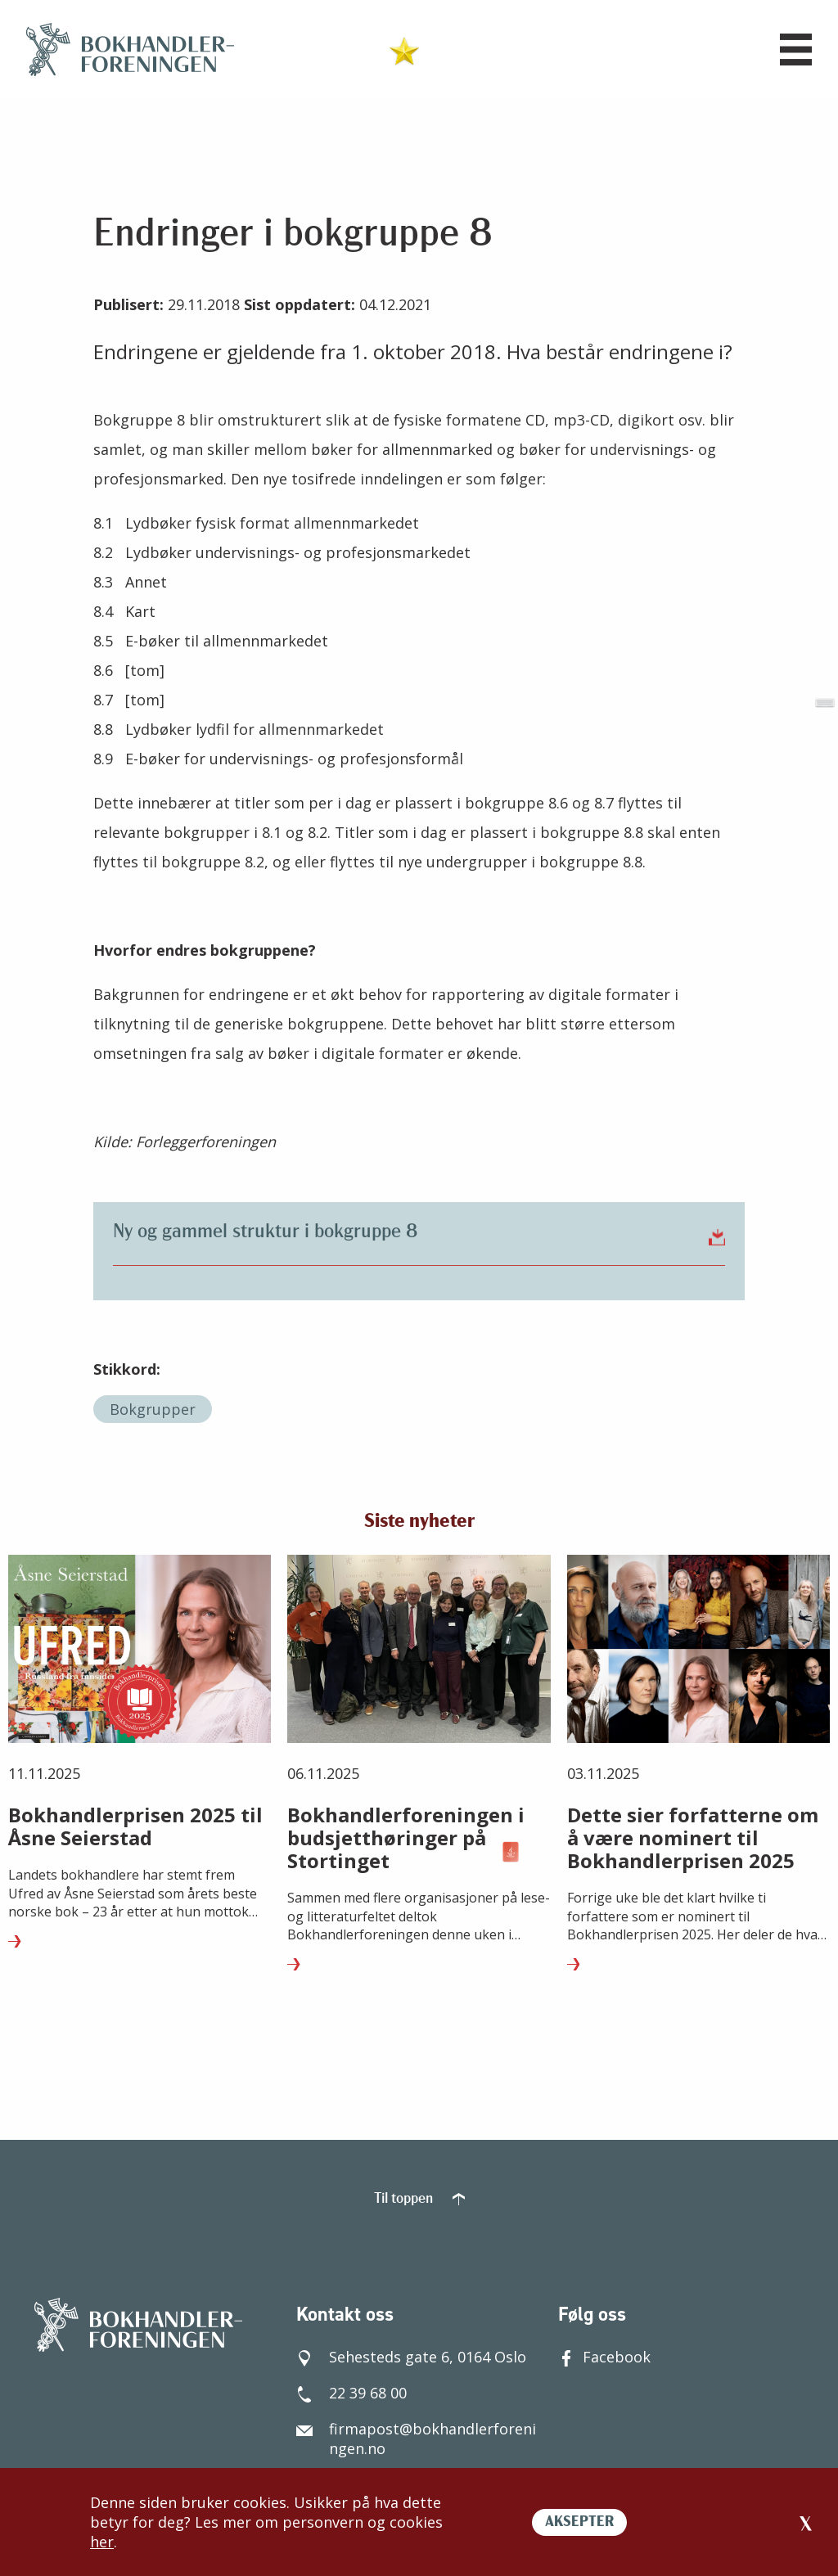  What do you see at coordinates (511, 1852) in the screenshot?
I see `a java source code file` at bounding box center [511, 1852].